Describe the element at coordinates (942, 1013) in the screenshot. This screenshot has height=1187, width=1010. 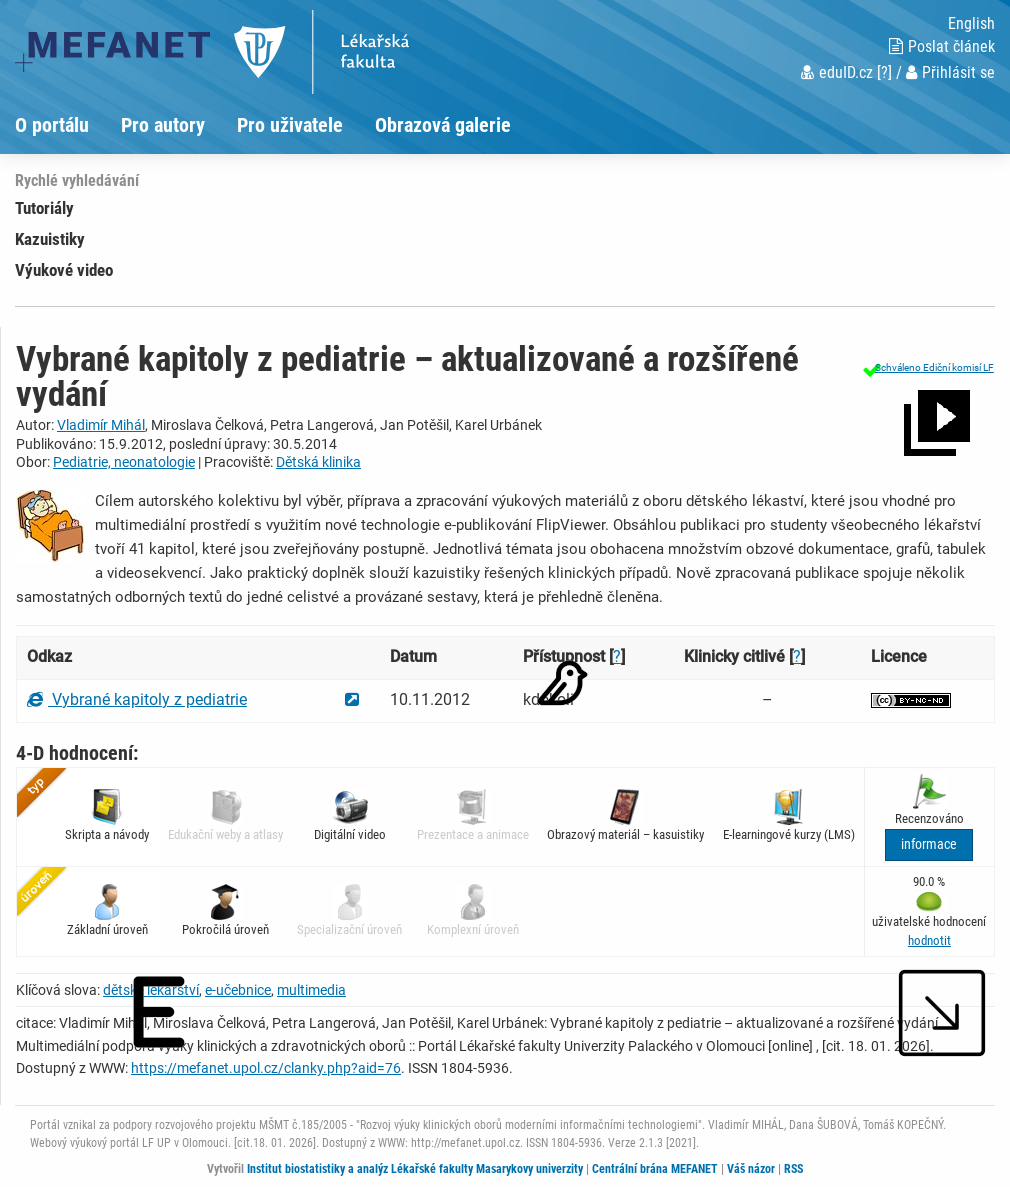
I see `navigate to bottom-right corner` at that location.